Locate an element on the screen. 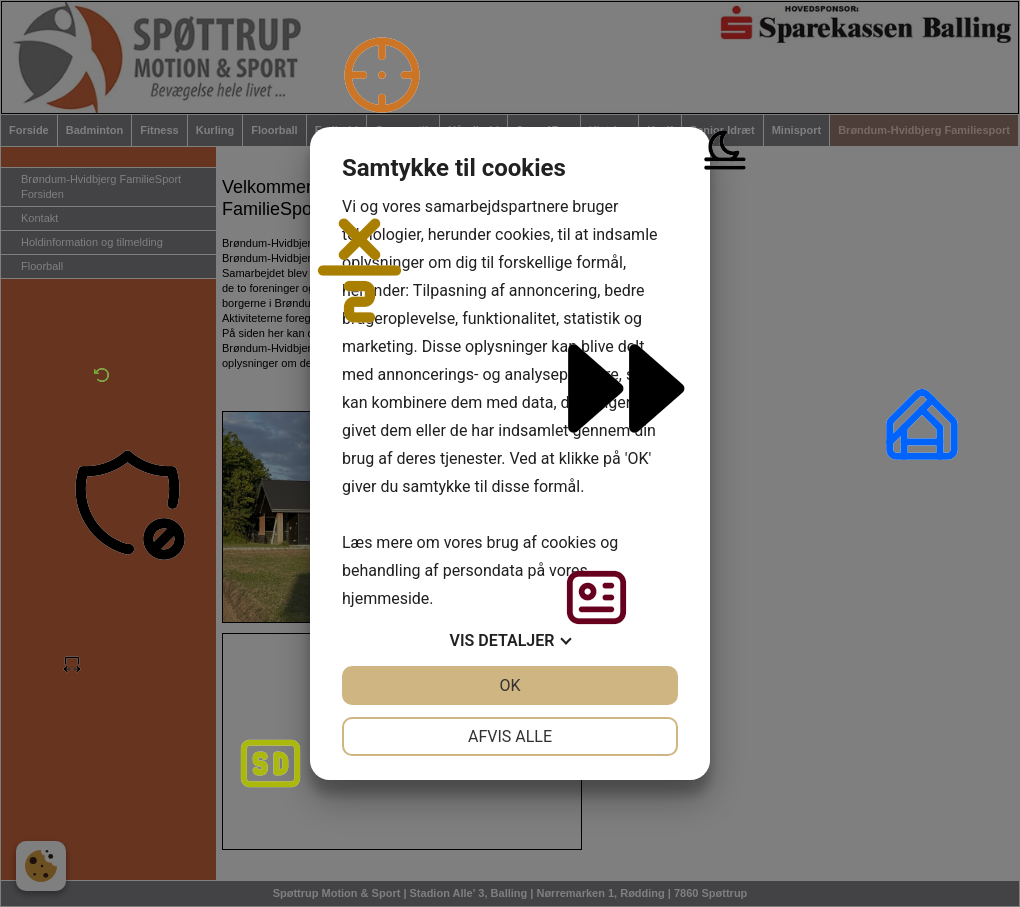 The width and height of the screenshot is (1020, 907). indicates hazy or foggy nighttime weather conditions is located at coordinates (725, 151).